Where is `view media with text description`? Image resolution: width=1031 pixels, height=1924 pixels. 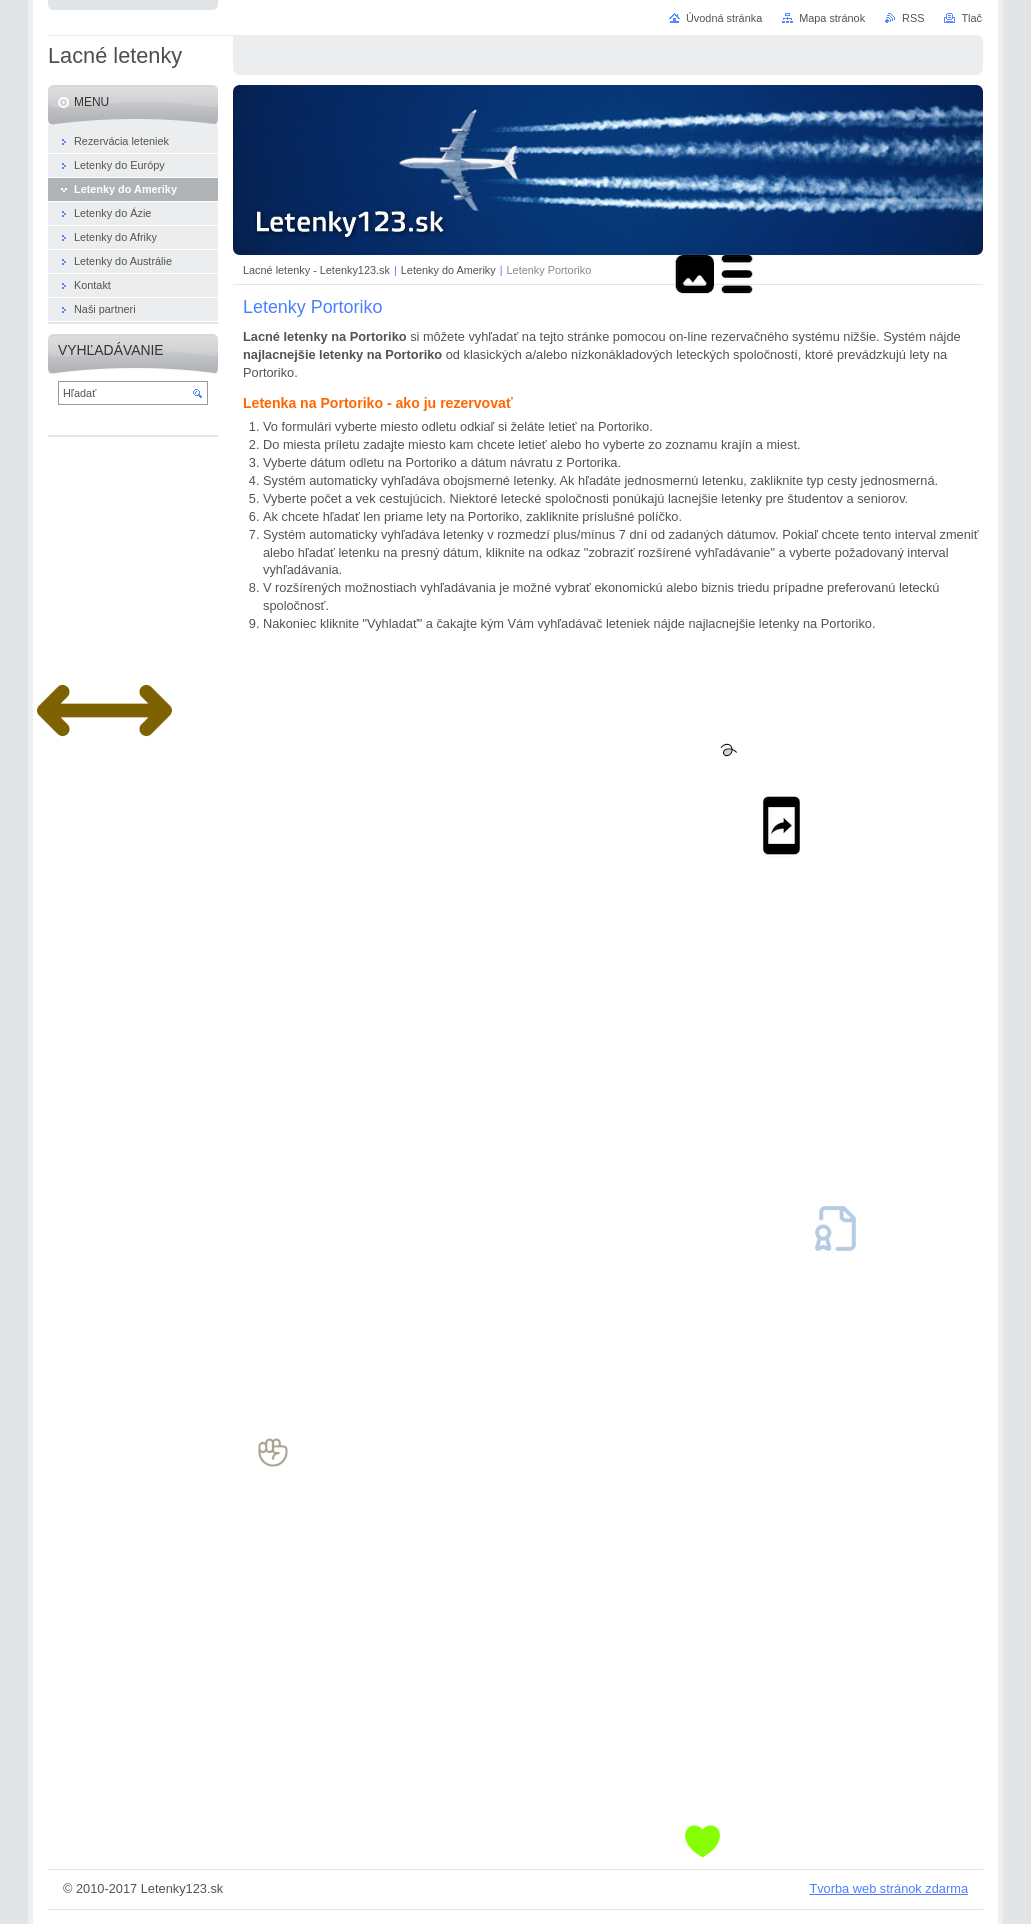 view media with text description is located at coordinates (714, 274).